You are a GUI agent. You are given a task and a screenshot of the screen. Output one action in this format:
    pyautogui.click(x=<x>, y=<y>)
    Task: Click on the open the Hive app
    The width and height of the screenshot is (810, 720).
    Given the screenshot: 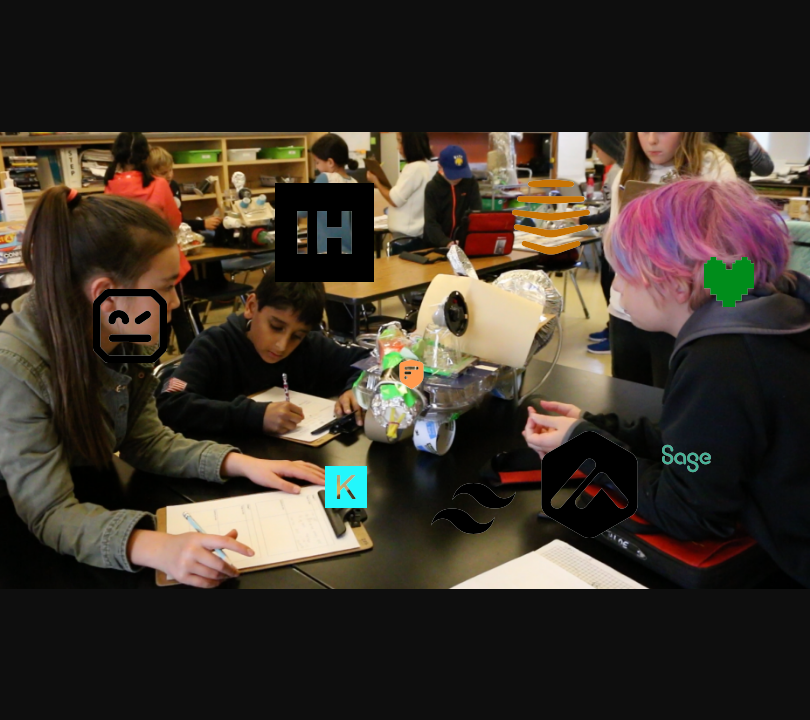 What is the action you would take?
    pyautogui.click(x=551, y=217)
    